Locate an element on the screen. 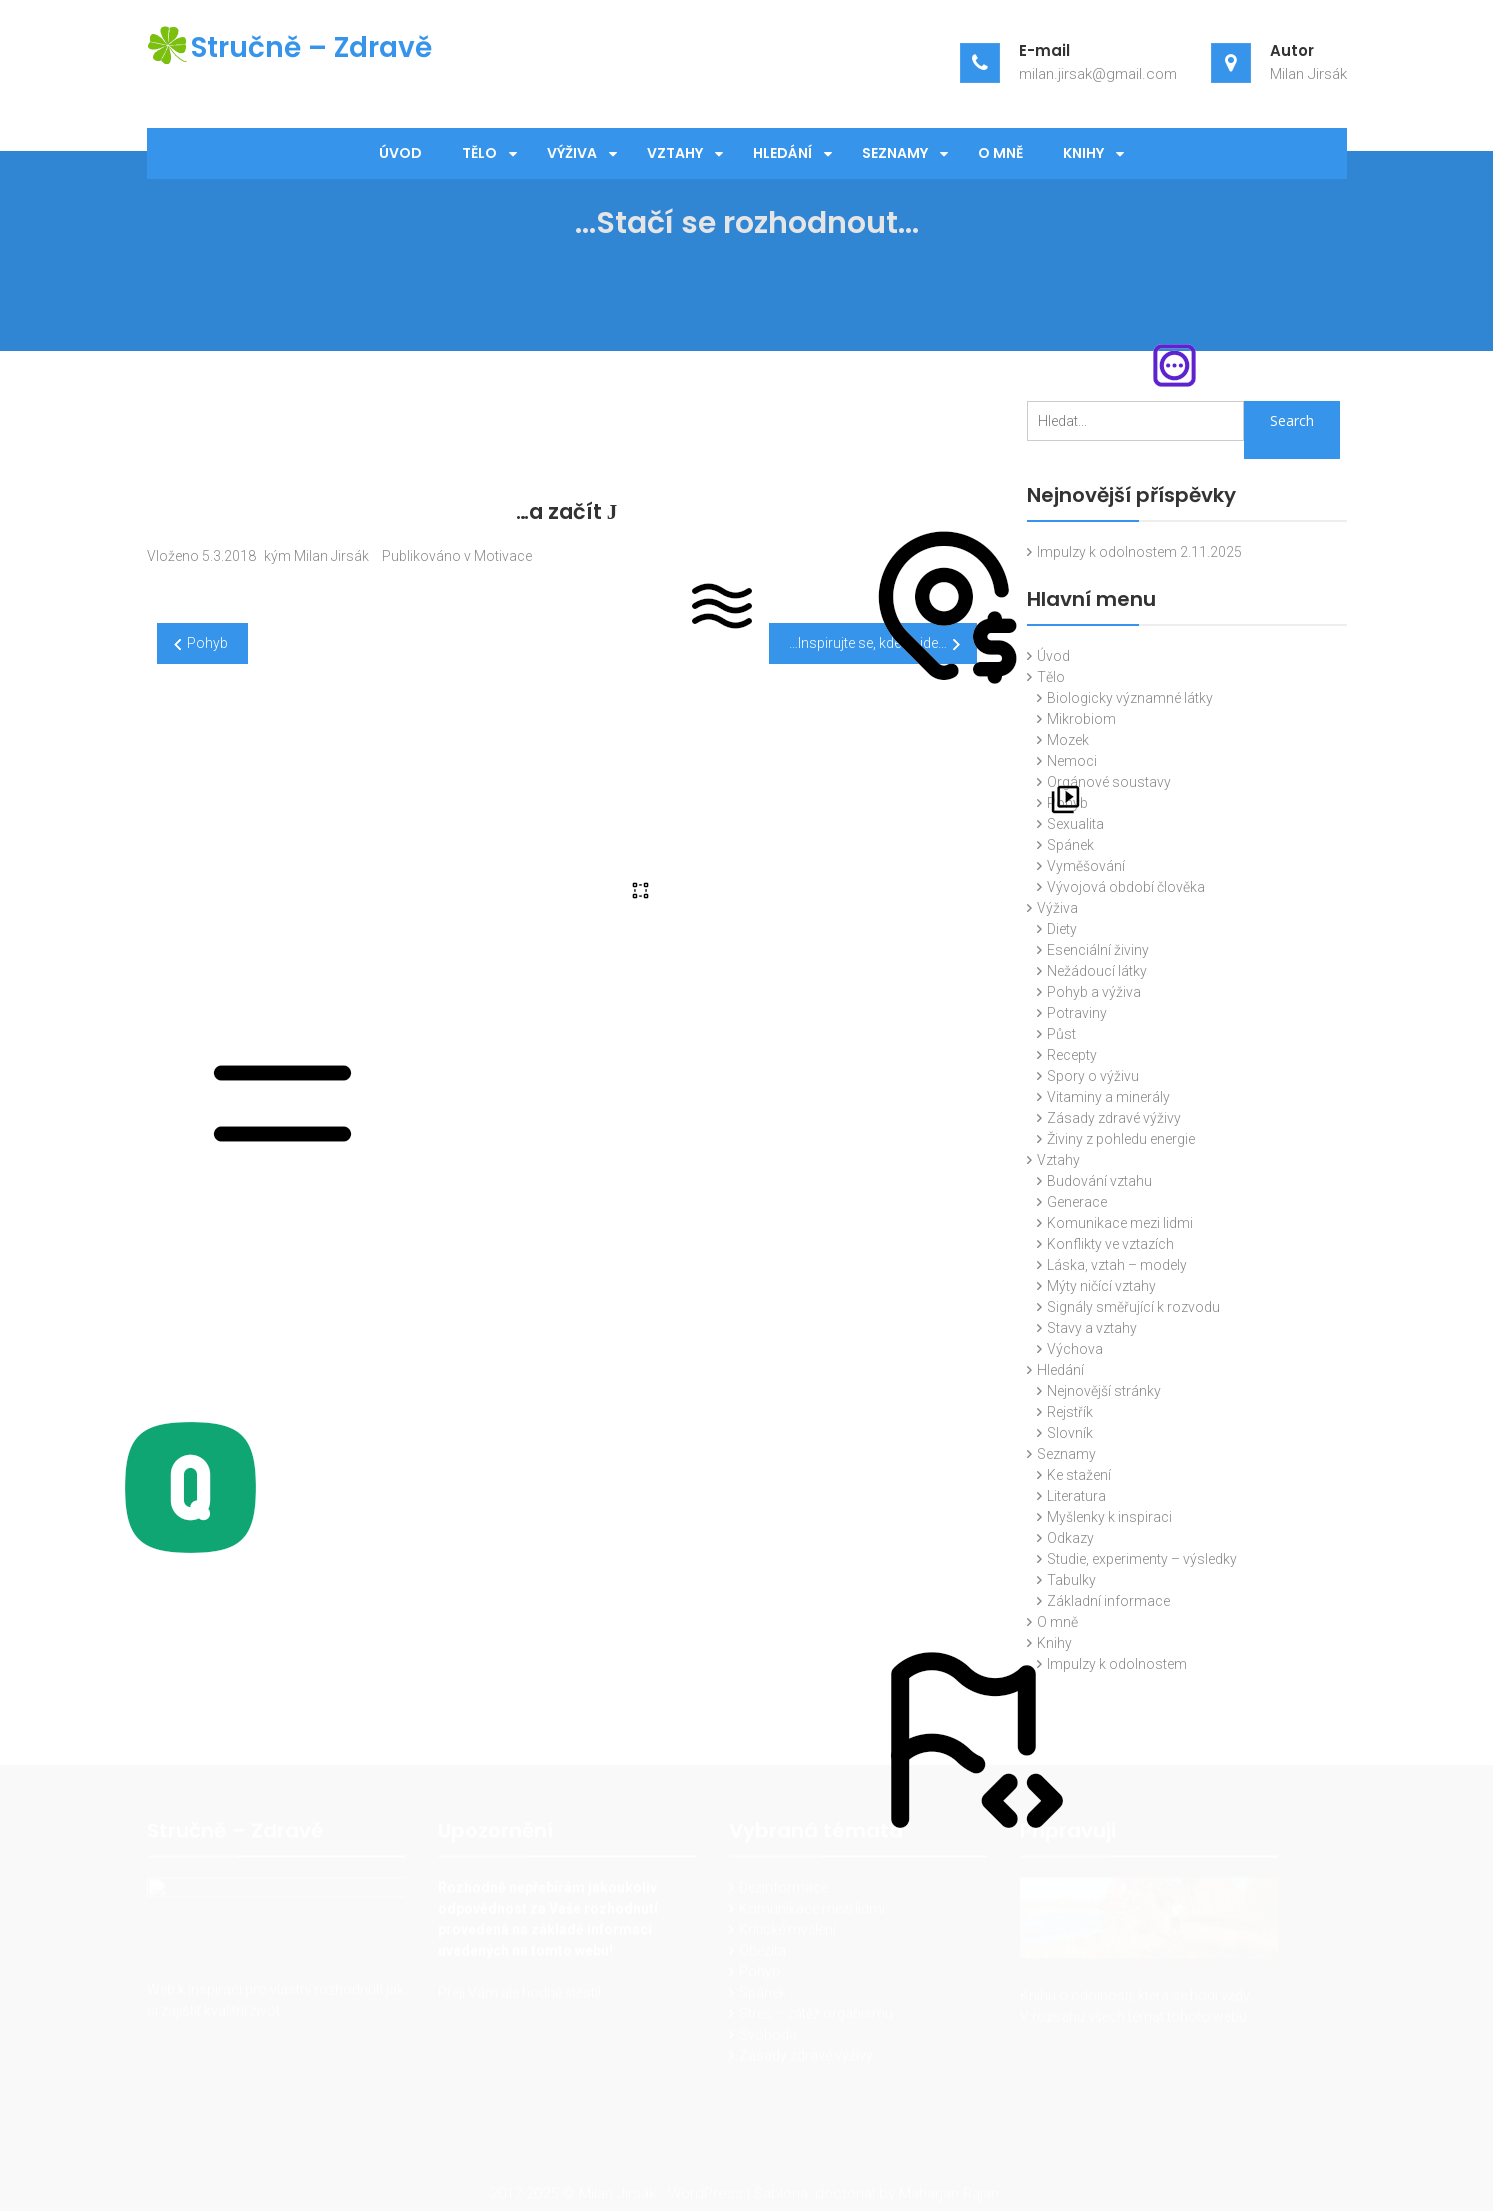 The height and width of the screenshot is (2211, 1493). tumble dry on medium heat setting is located at coordinates (1174, 365).